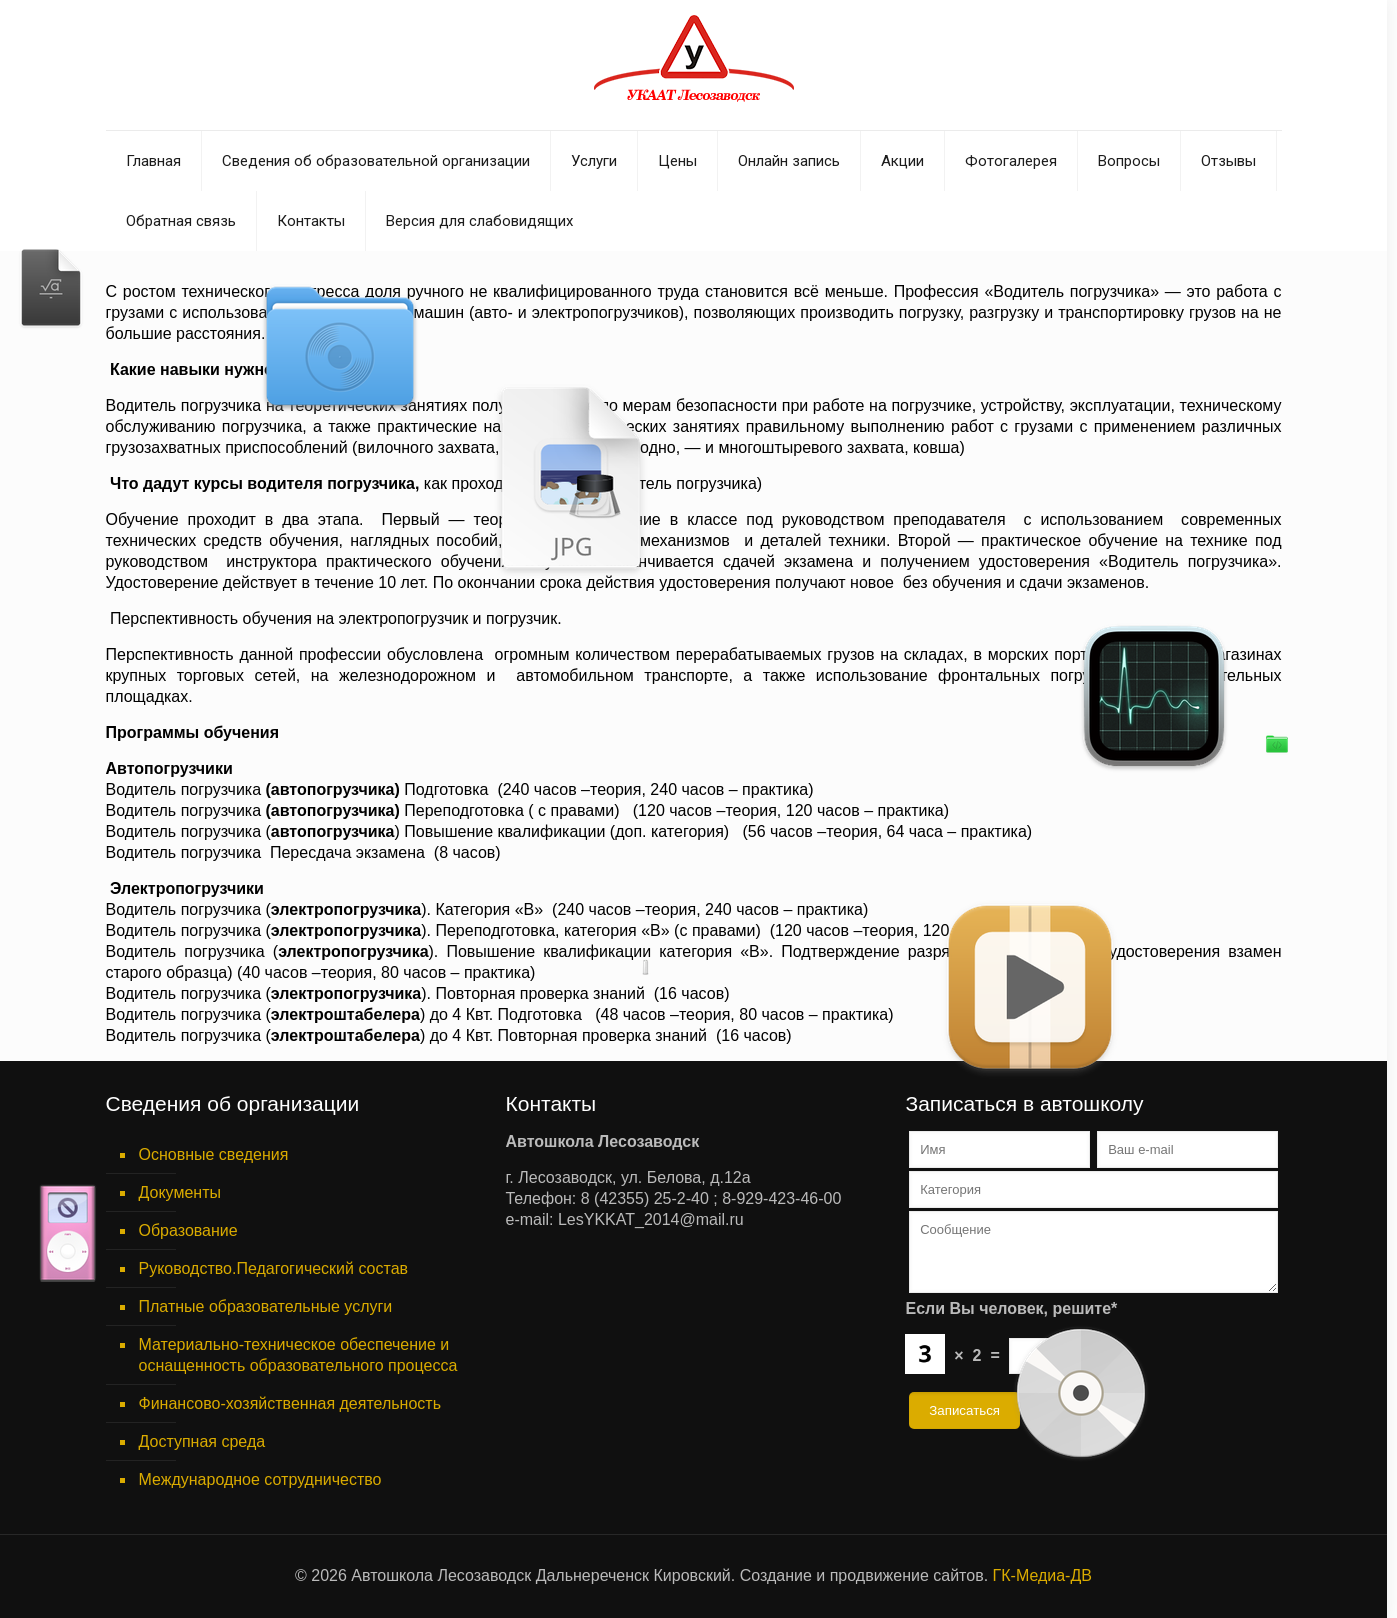 Image resolution: width=1397 pixels, height=1618 pixels. Describe the element at coordinates (1030, 990) in the screenshot. I see `system codec or media component file` at that location.